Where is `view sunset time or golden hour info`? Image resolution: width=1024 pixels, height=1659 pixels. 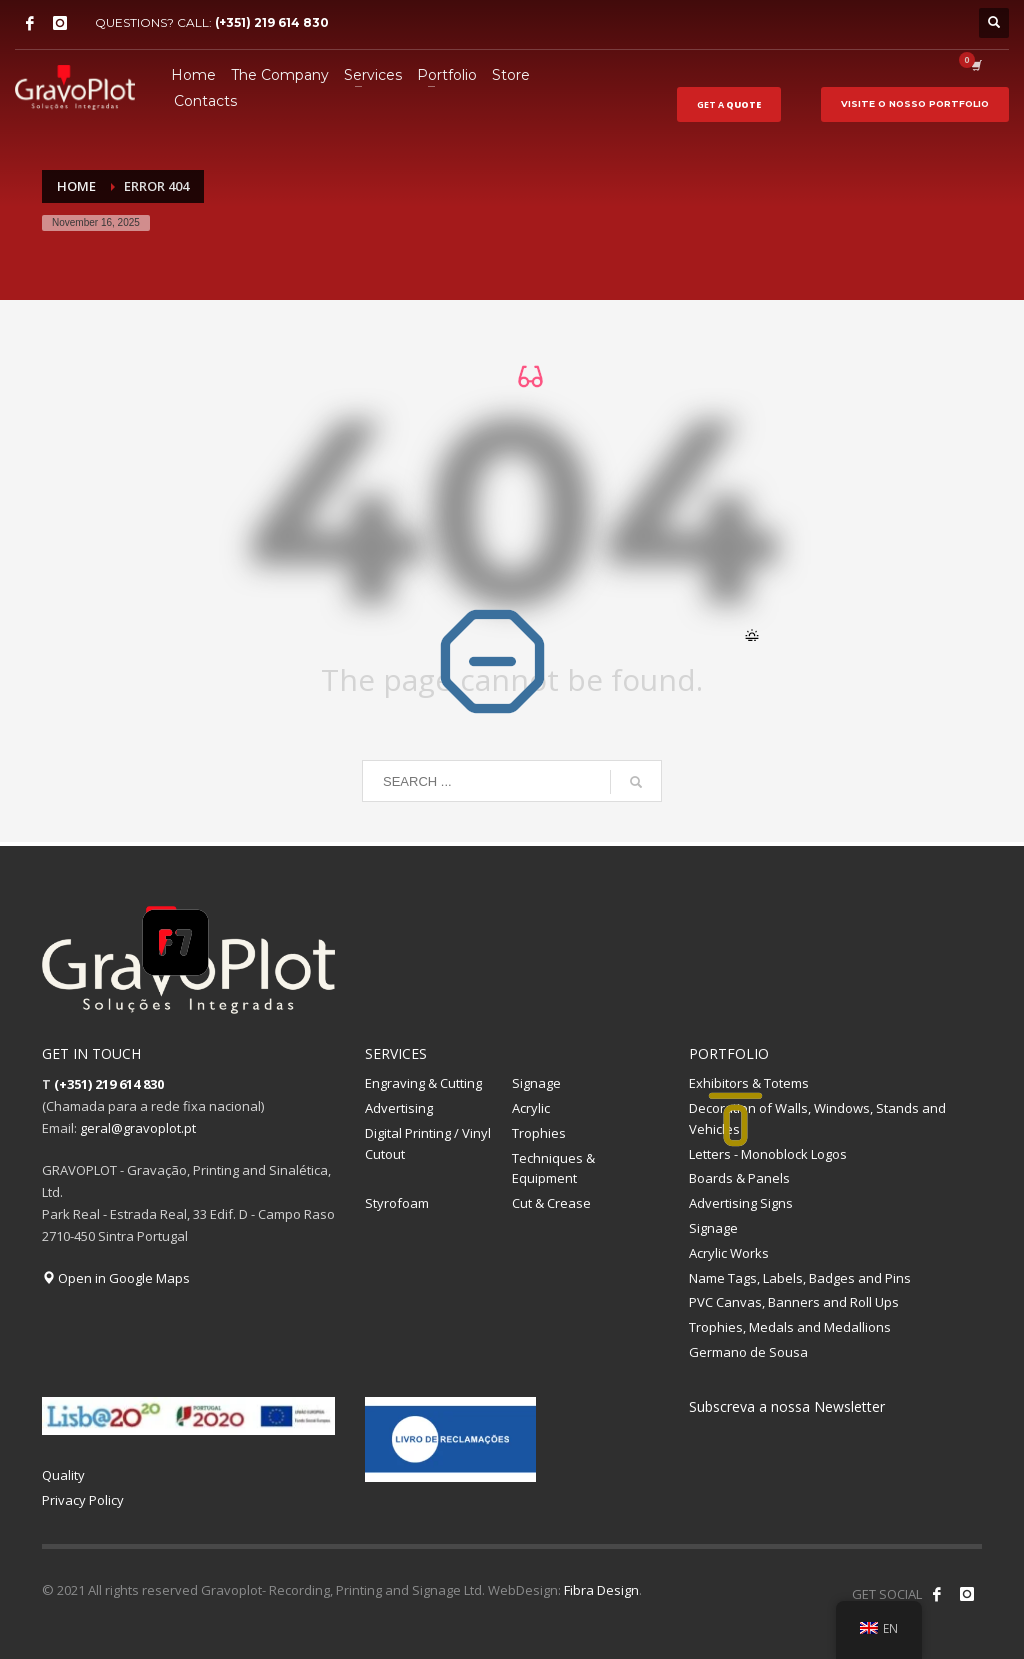 view sunset time or golden hour info is located at coordinates (752, 635).